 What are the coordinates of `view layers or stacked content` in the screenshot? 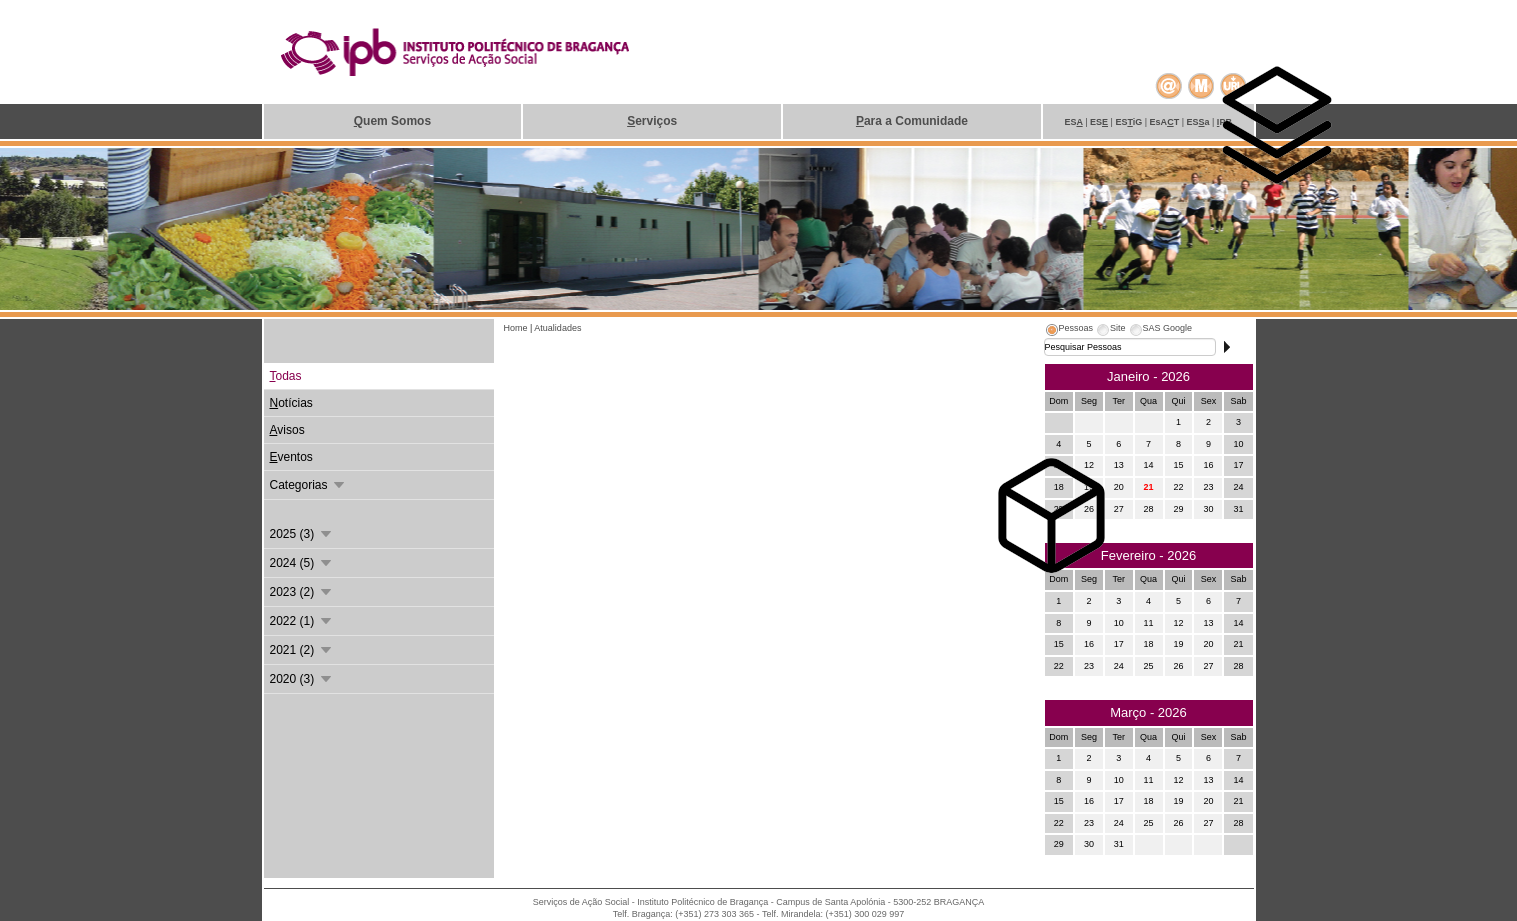 It's located at (1277, 125).